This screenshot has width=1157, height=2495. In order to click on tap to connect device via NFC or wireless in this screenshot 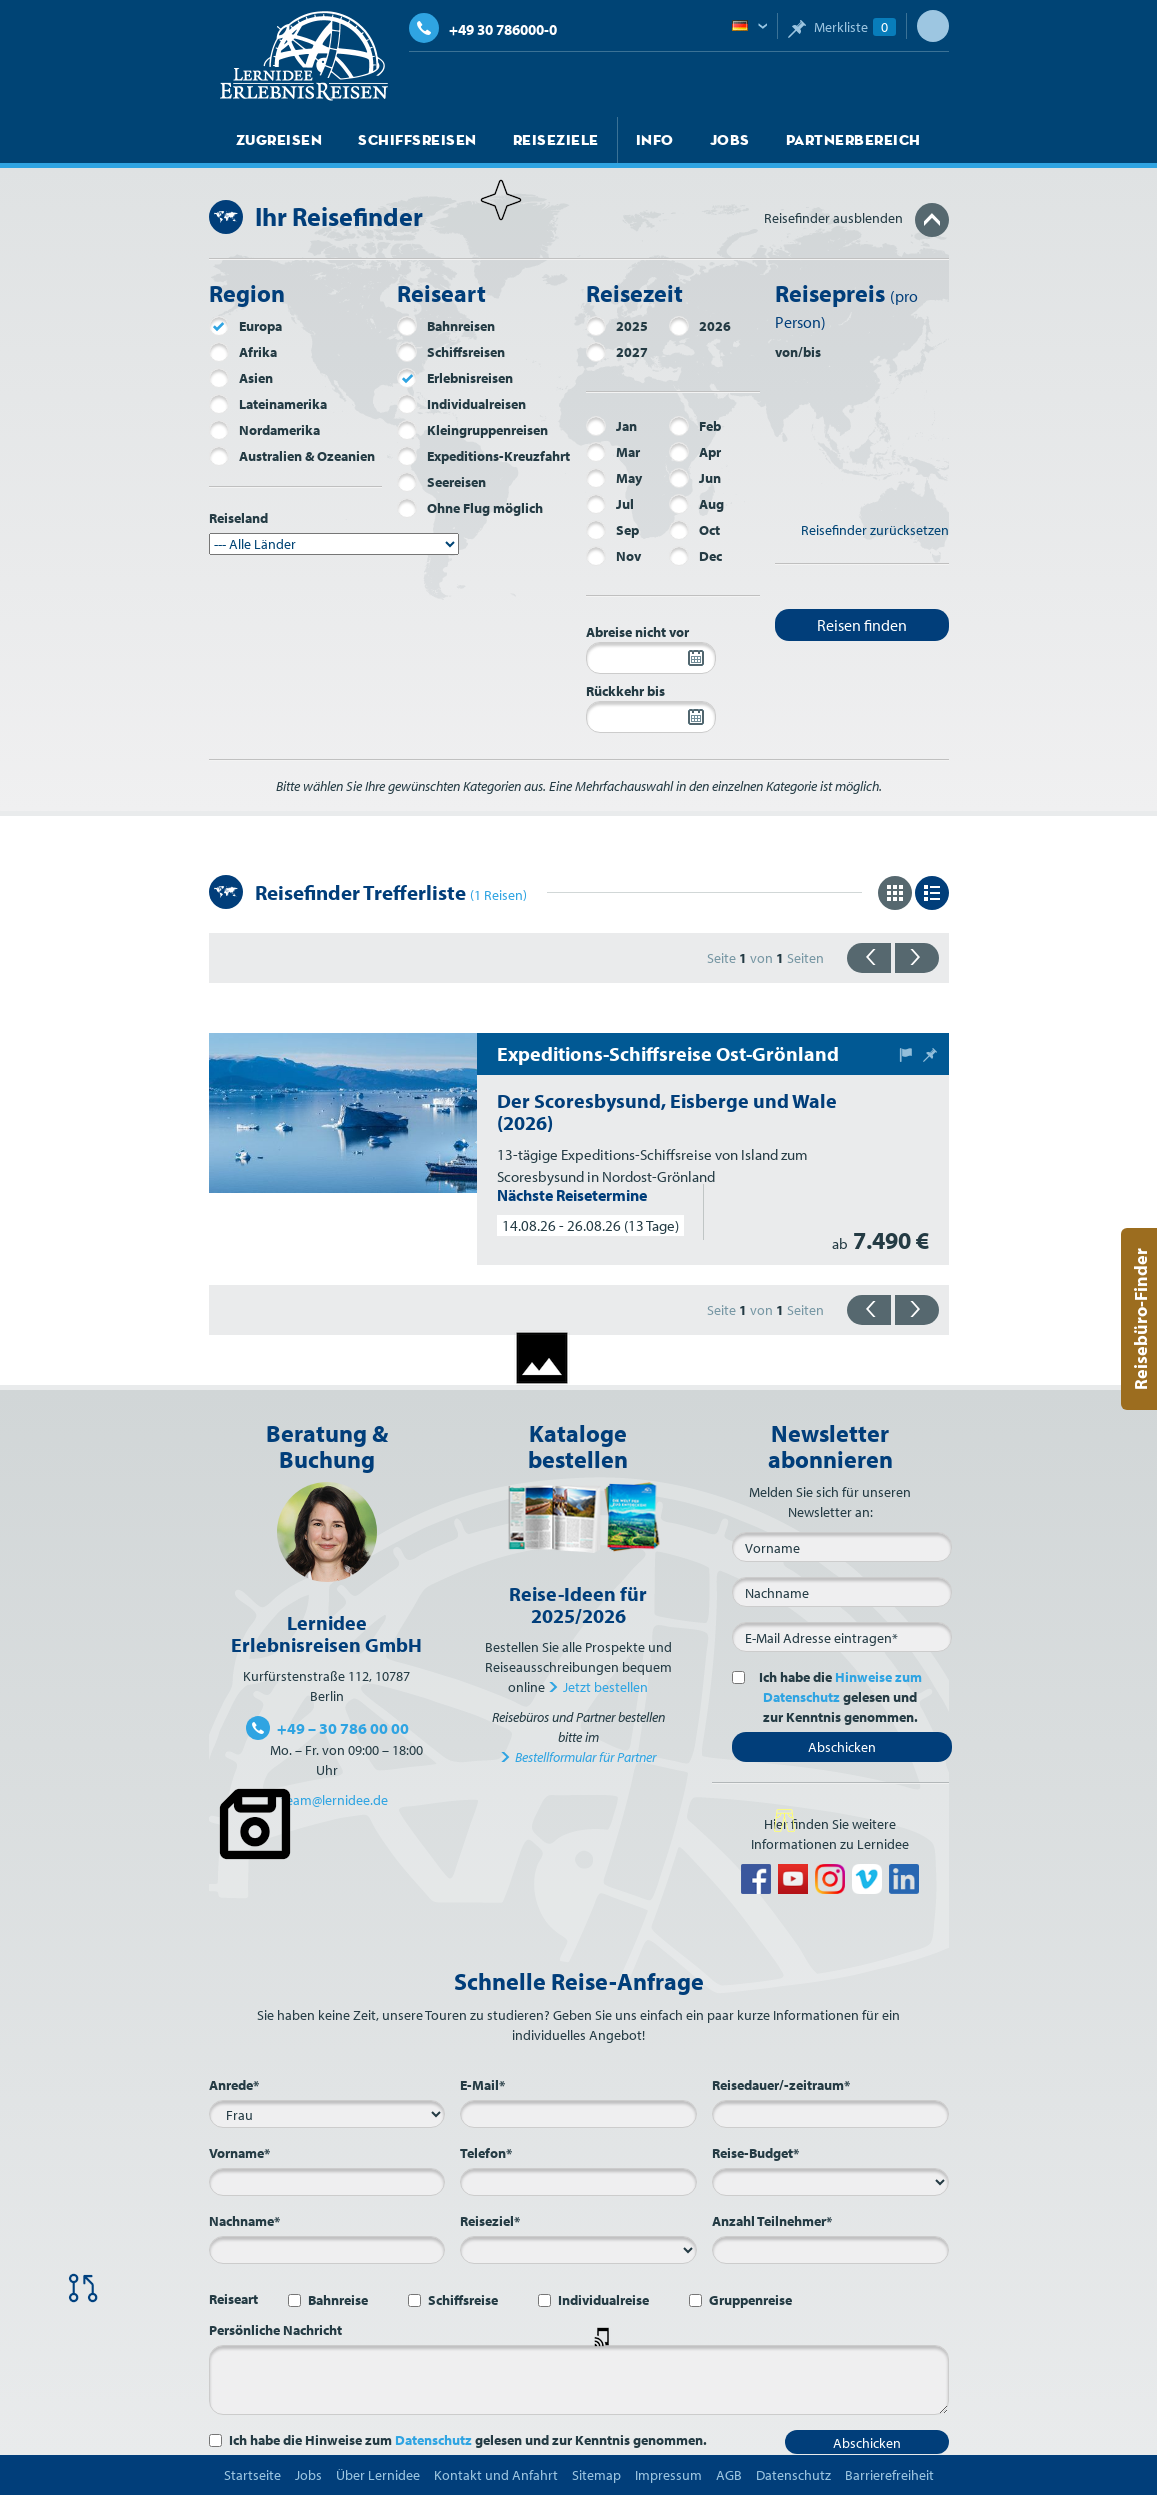, I will do `click(603, 2337)`.